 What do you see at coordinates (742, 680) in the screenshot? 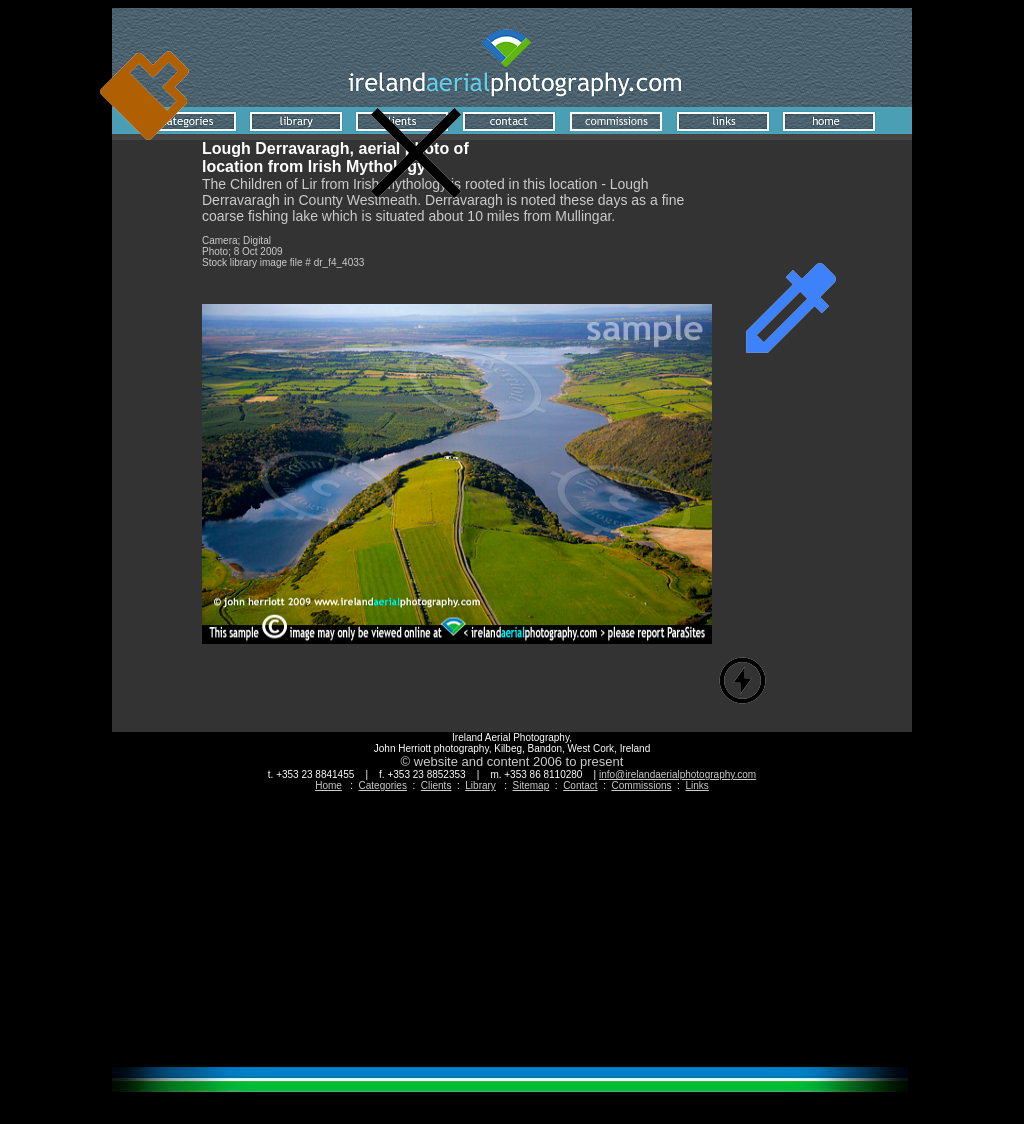
I see `play or access DVD media content` at bounding box center [742, 680].